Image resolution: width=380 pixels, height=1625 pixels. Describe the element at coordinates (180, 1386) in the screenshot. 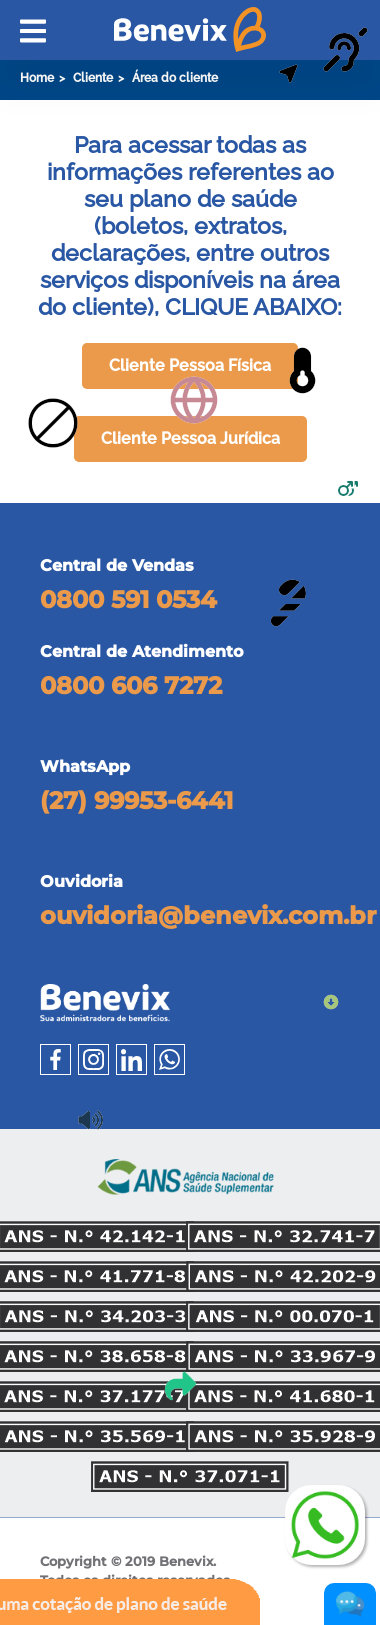

I see `share this content` at that location.